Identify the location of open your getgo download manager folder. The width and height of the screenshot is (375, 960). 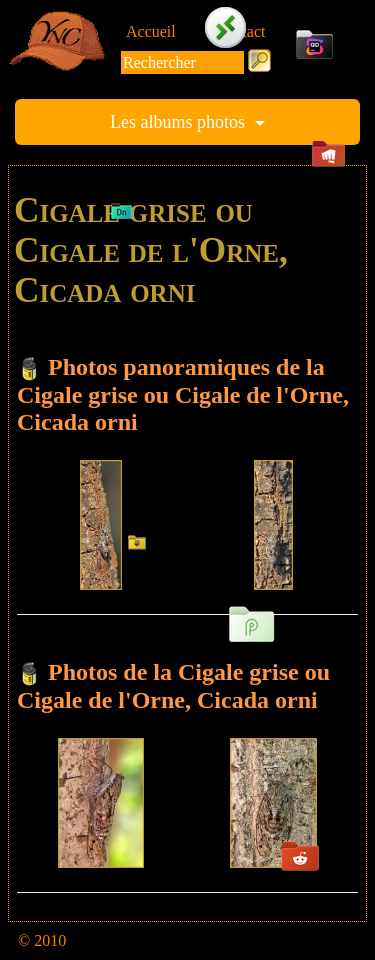
(137, 543).